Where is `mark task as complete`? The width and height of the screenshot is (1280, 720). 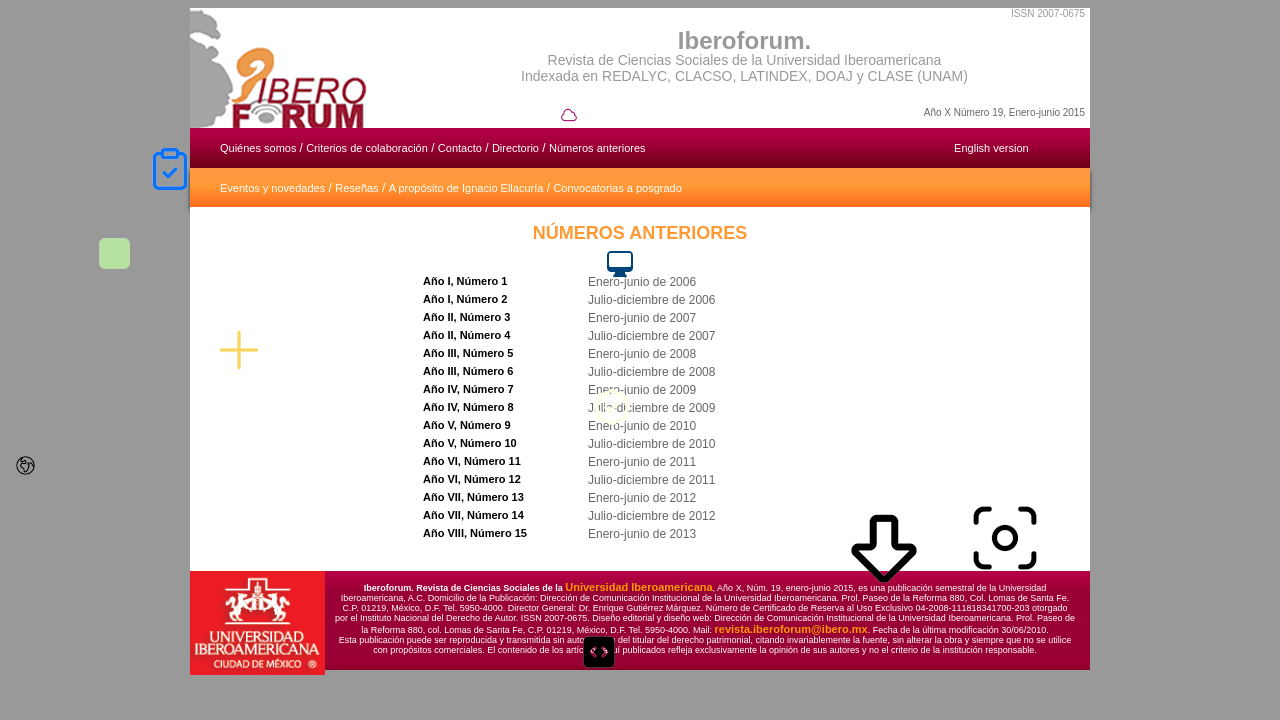
mark task as complete is located at coordinates (170, 169).